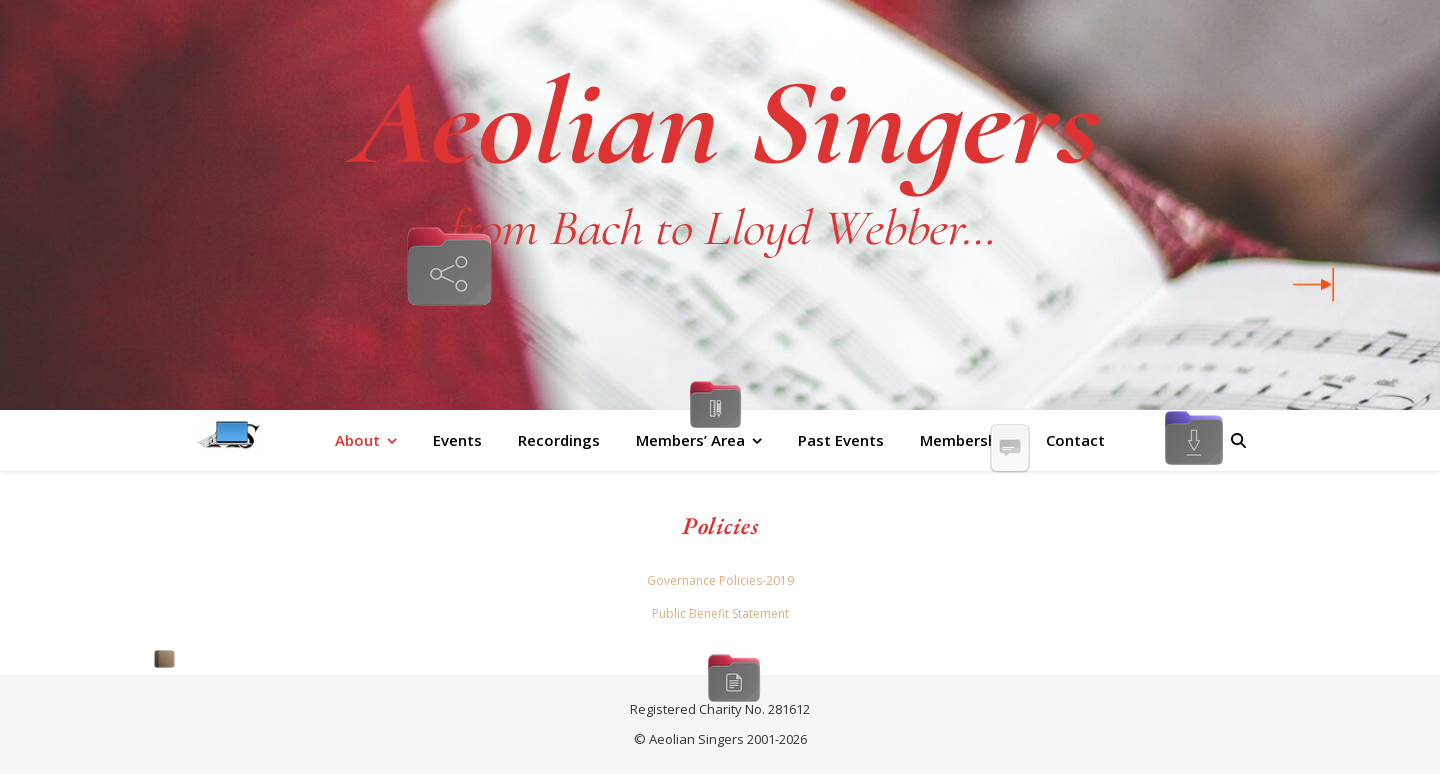 The image size is (1440, 774). Describe the element at coordinates (449, 266) in the screenshot. I see `open your public shared folder` at that location.